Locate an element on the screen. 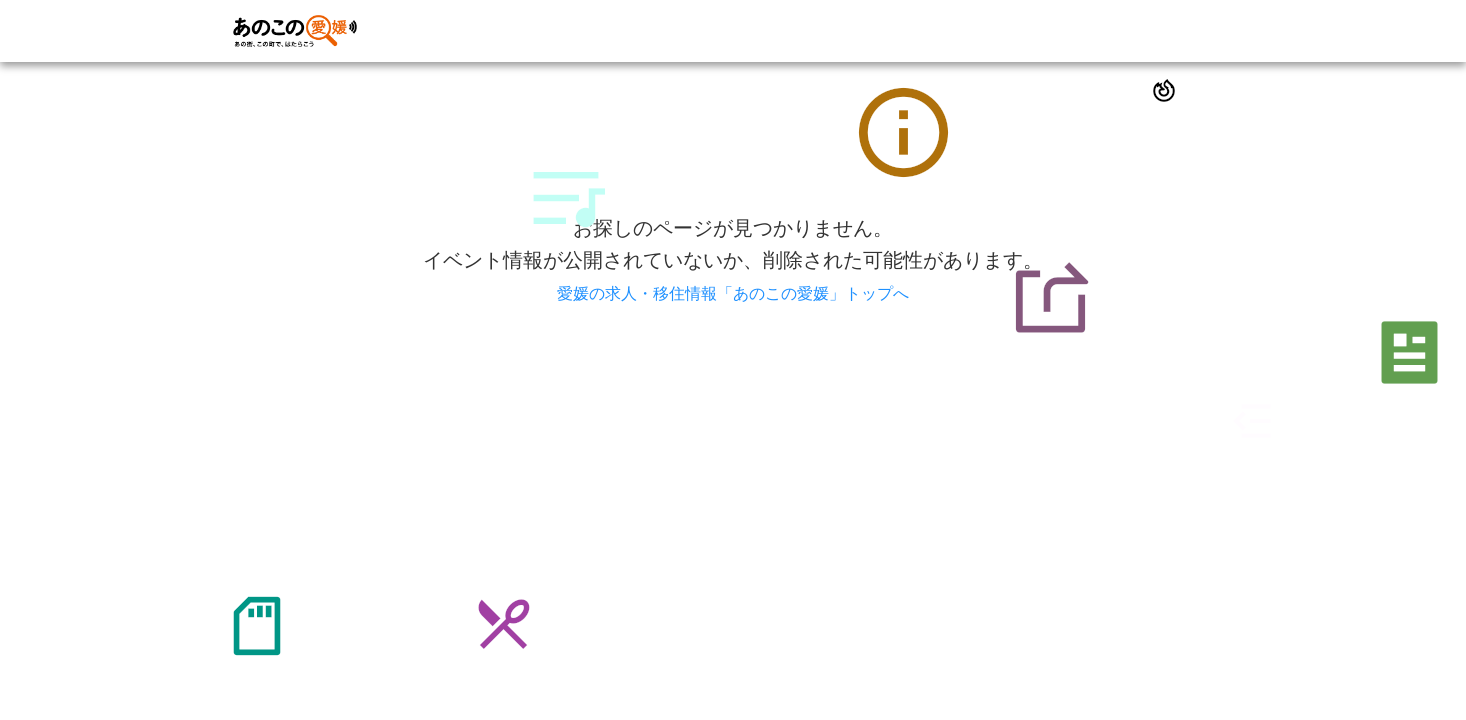  open Firefox browser is located at coordinates (1164, 91).